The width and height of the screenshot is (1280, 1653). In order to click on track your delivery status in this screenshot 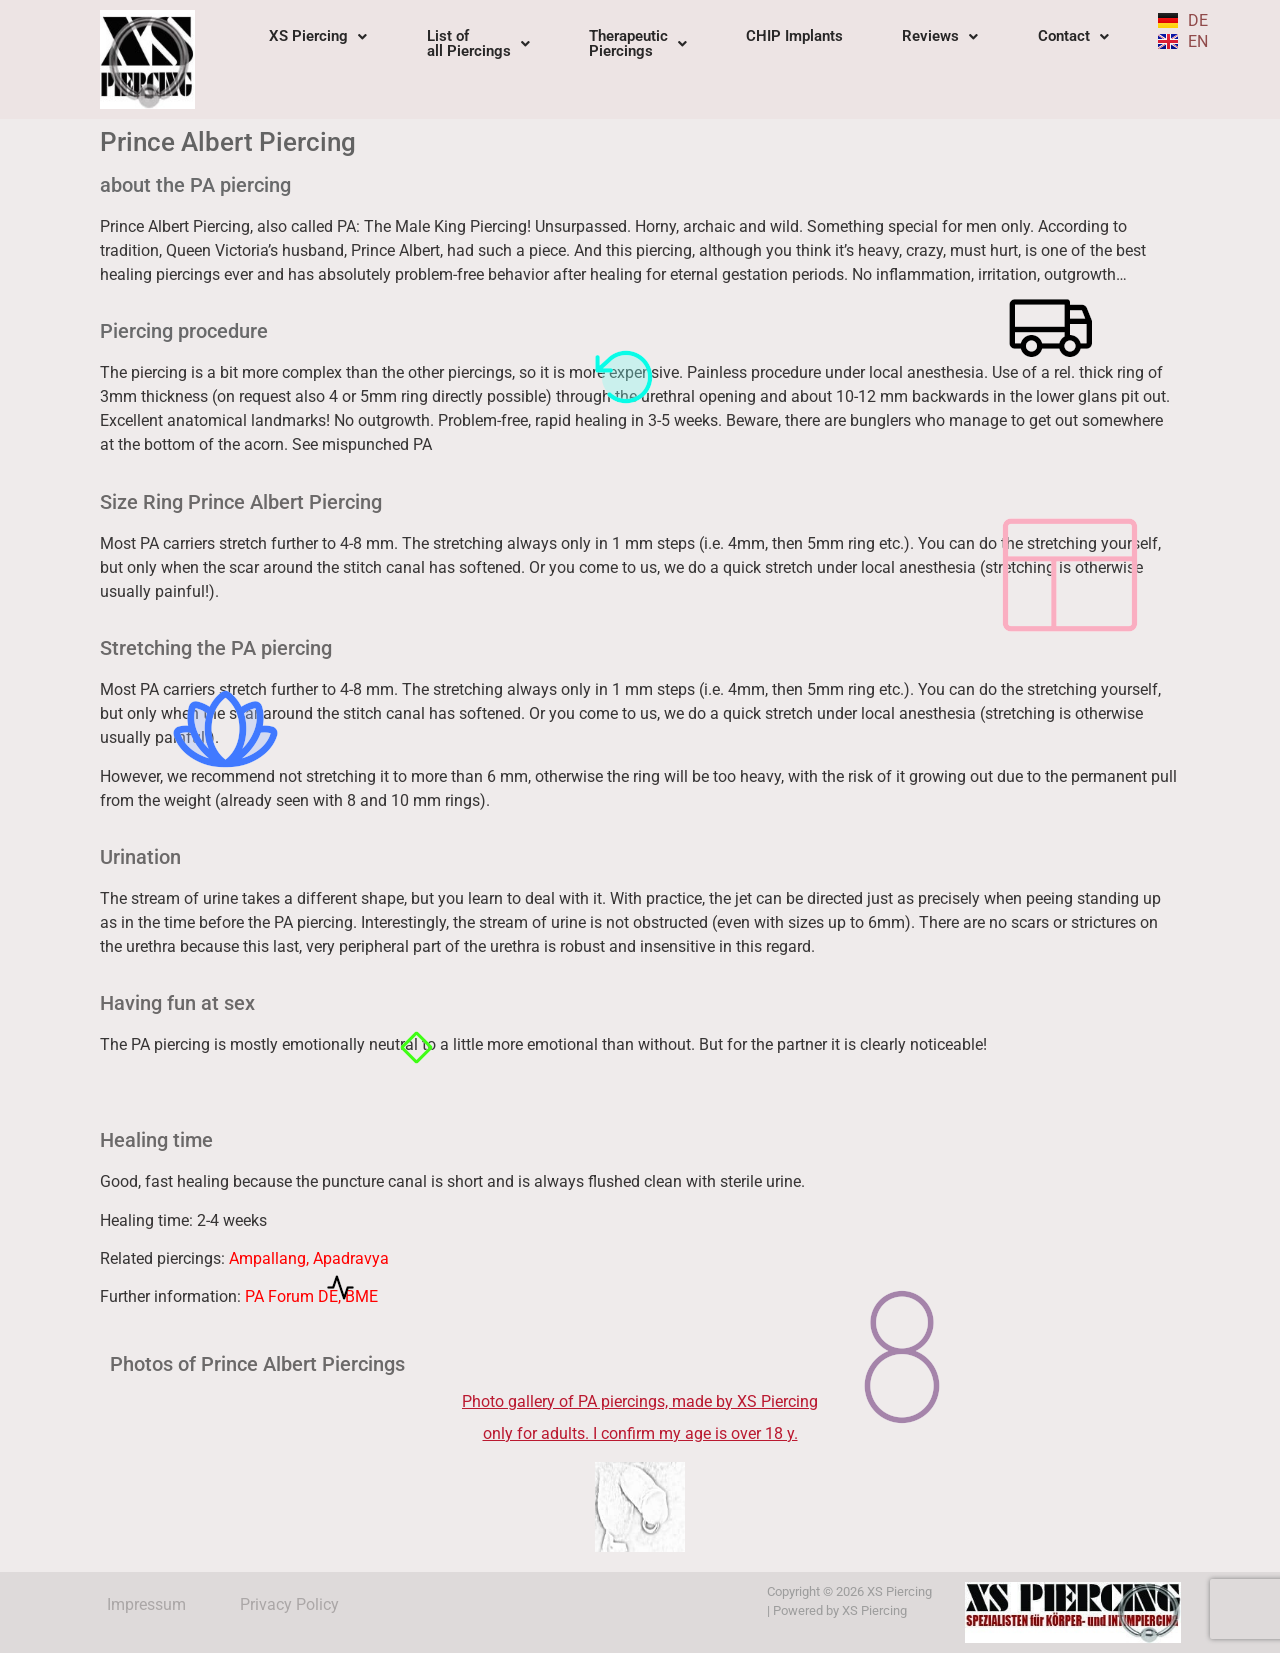, I will do `click(1048, 324)`.